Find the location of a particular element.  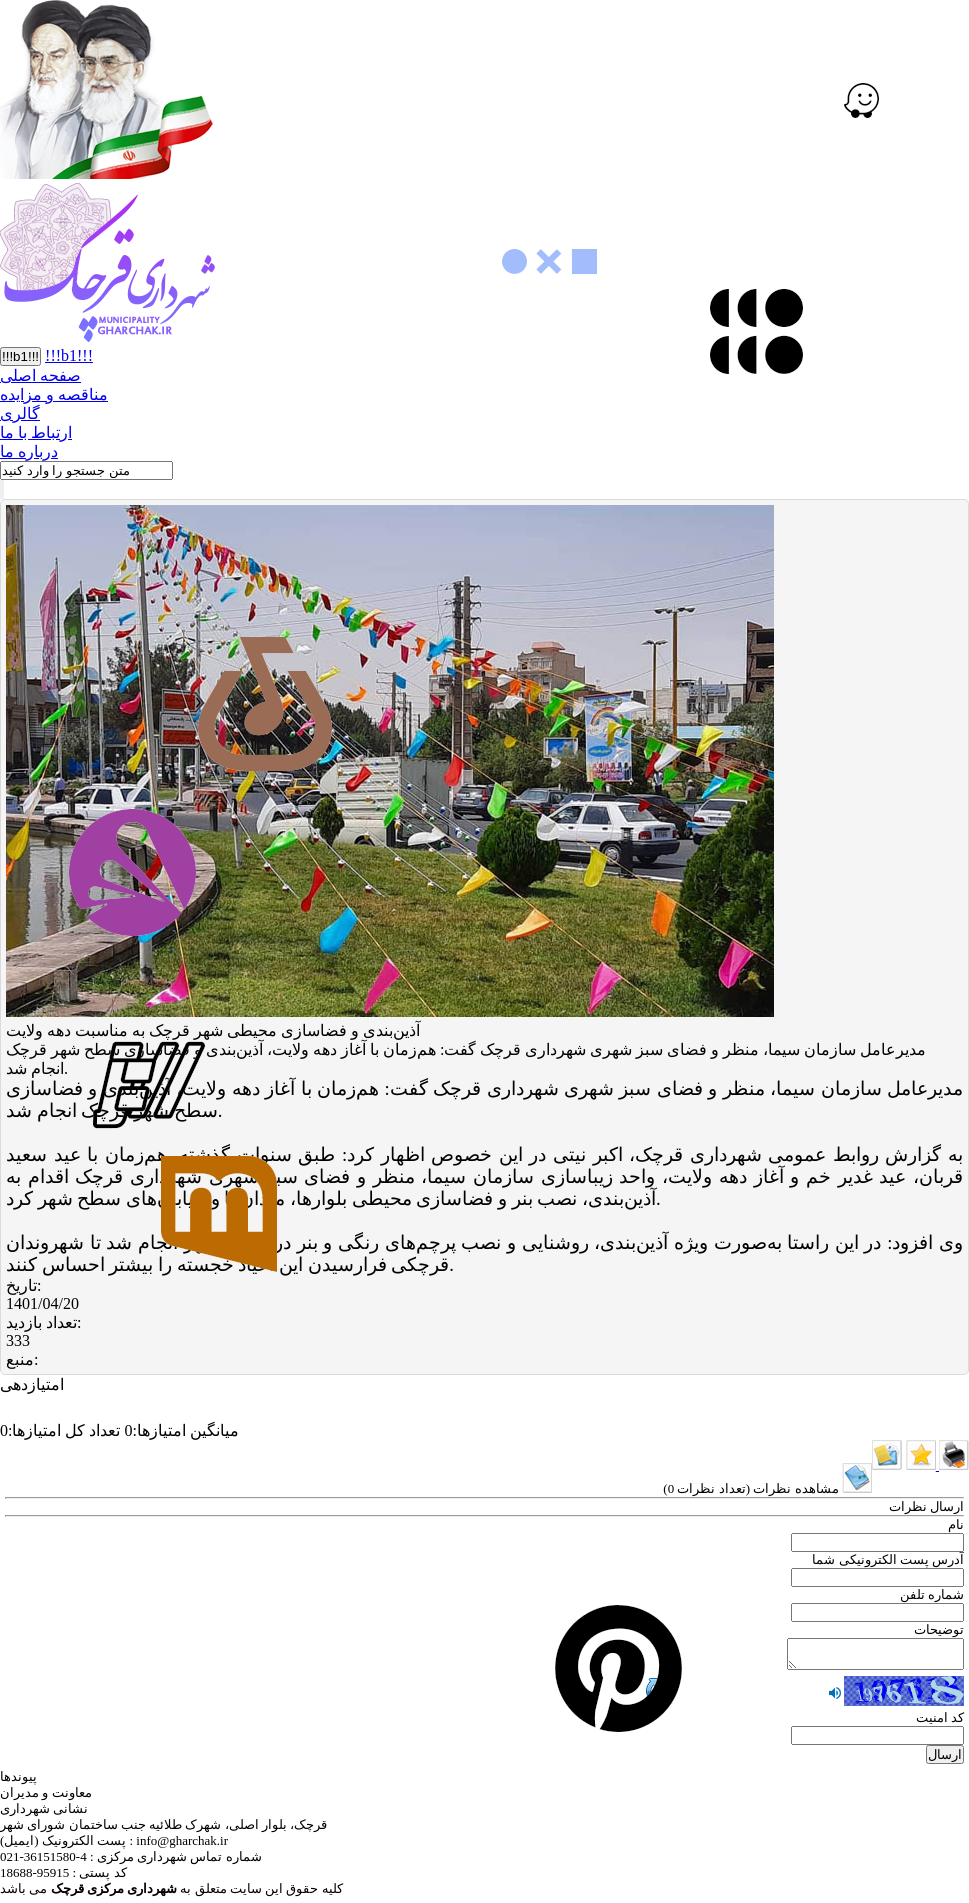

visit the noun project website is located at coordinates (549, 261).